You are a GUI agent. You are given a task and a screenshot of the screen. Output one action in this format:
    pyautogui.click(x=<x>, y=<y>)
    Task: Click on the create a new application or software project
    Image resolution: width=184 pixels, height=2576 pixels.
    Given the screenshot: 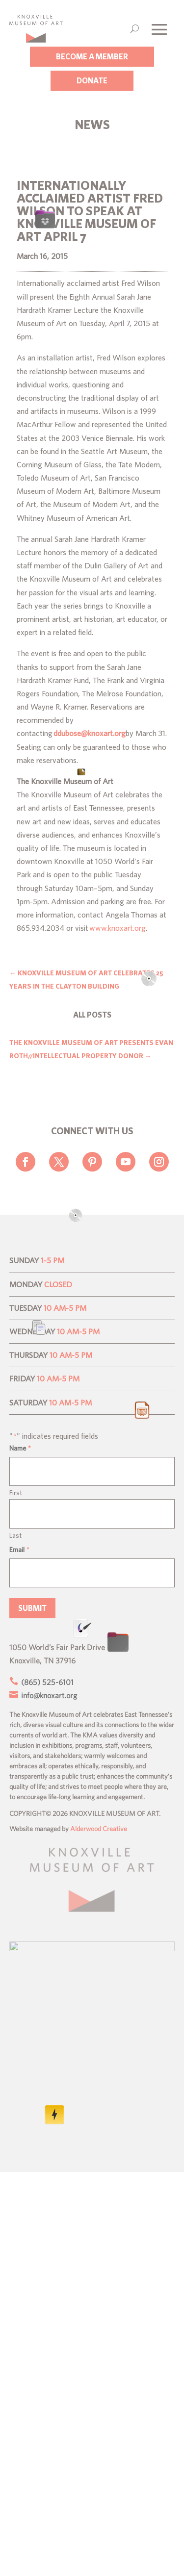 What is the action you would take?
    pyautogui.click(x=82, y=1628)
    